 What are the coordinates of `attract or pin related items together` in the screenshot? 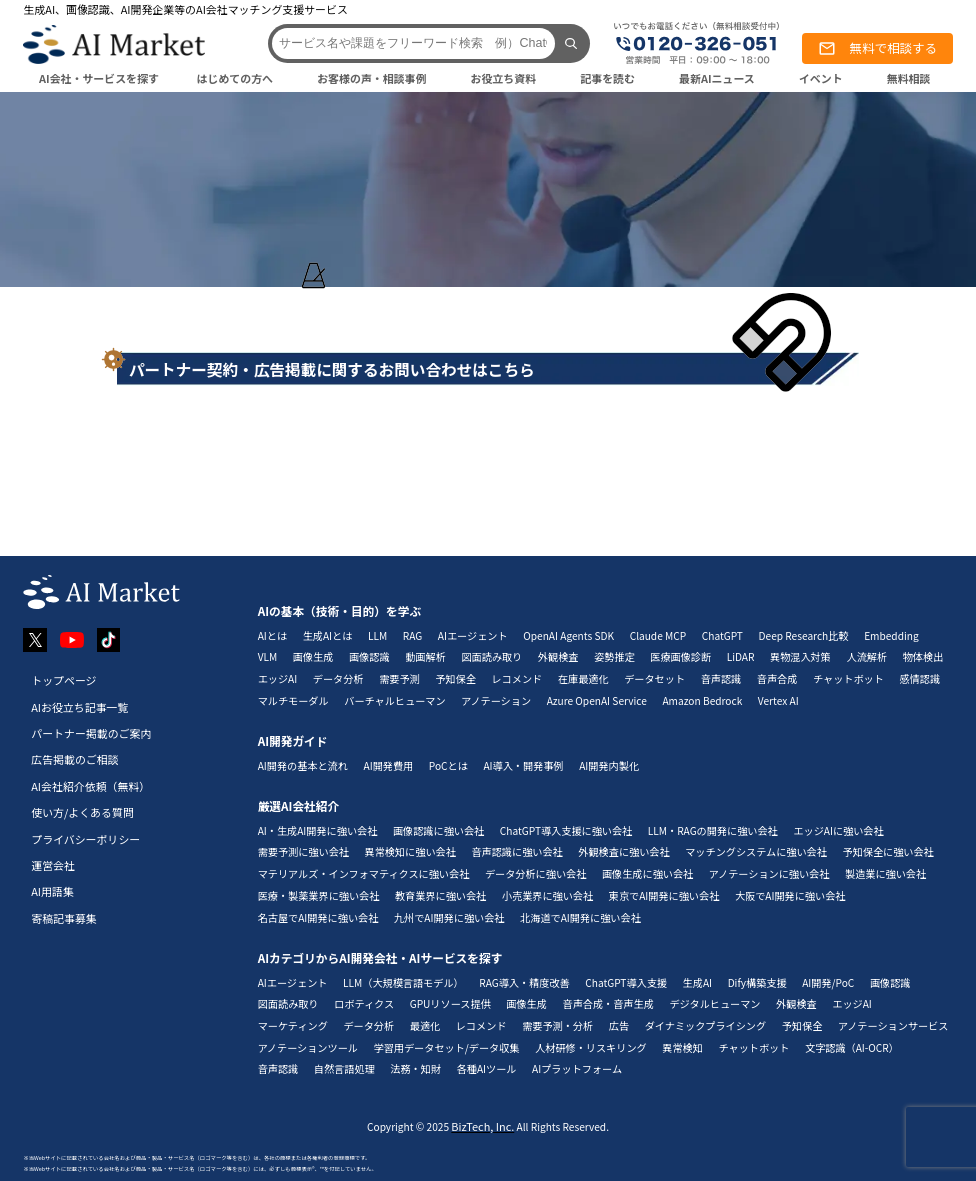 It's located at (783, 340).